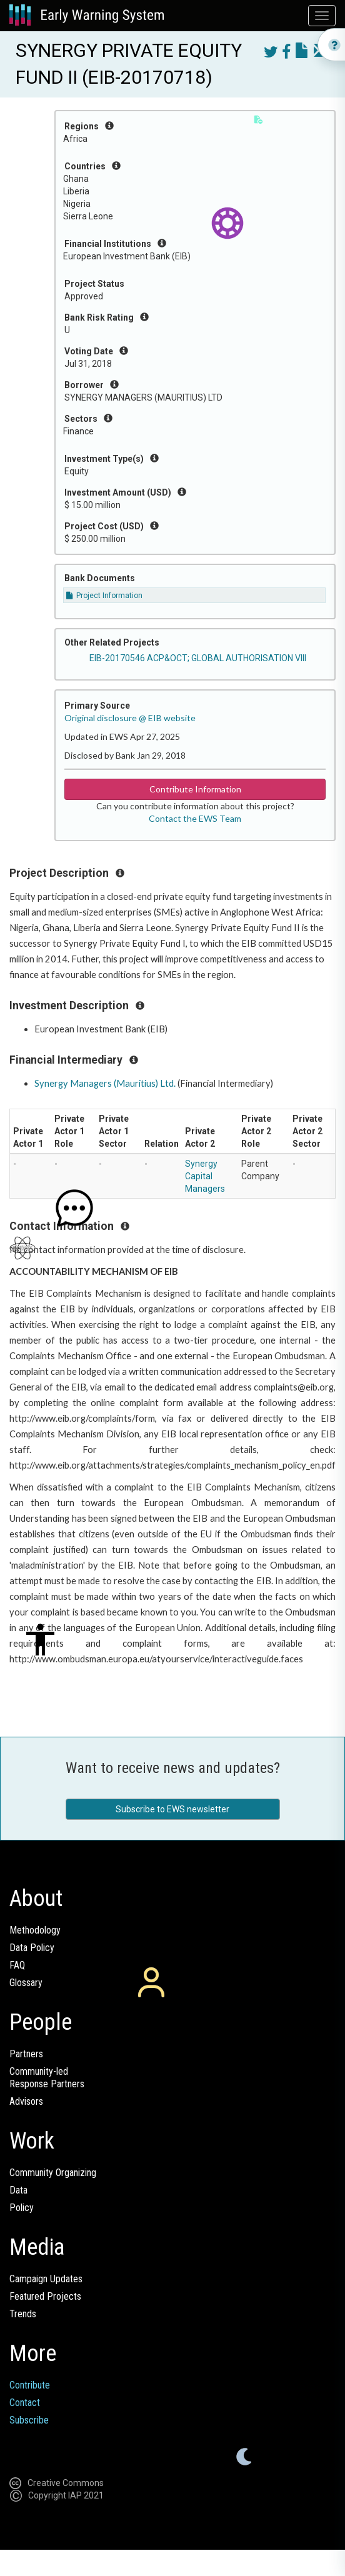  What do you see at coordinates (258, 119) in the screenshot?
I see `remove a file from your collection` at bounding box center [258, 119].